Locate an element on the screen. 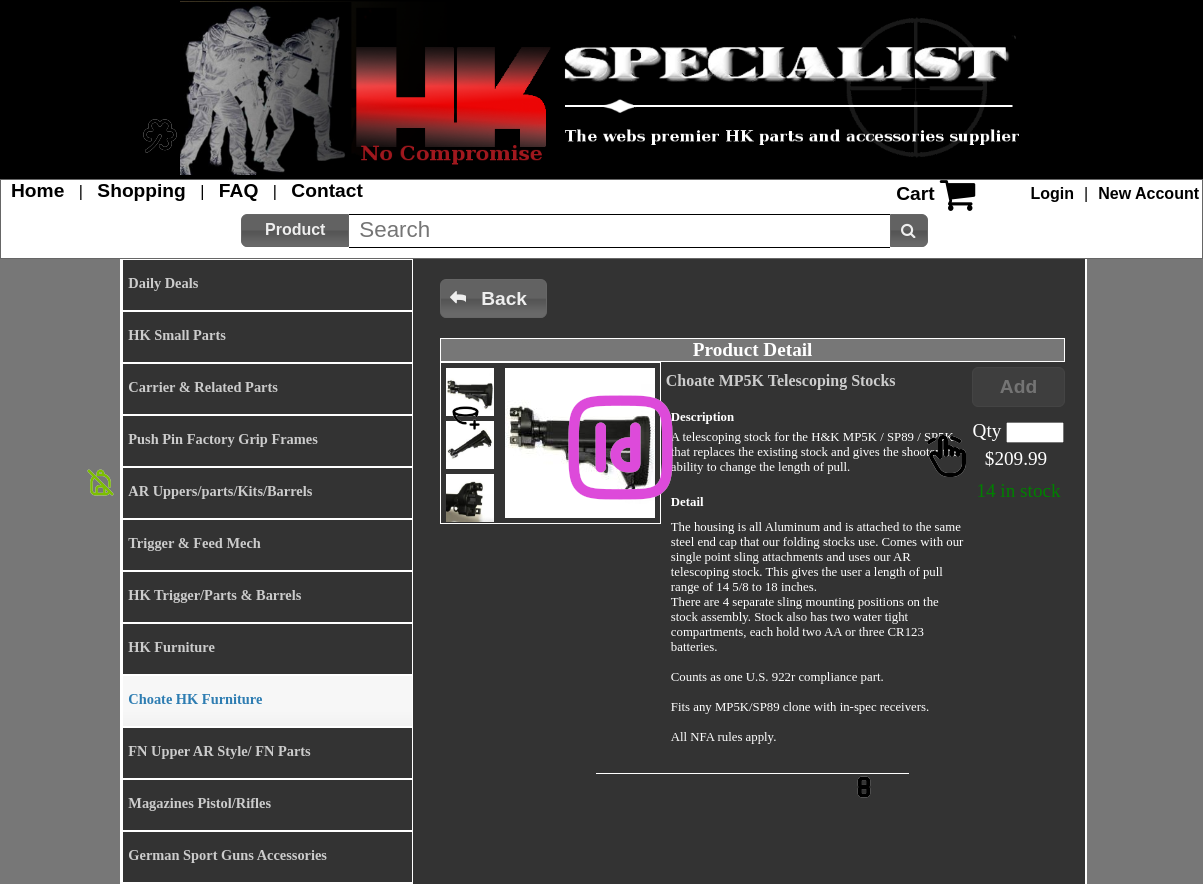 This screenshot has height=884, width=1203. indicates item number 8 in a list or sequence is located at coordinates (864, 787).